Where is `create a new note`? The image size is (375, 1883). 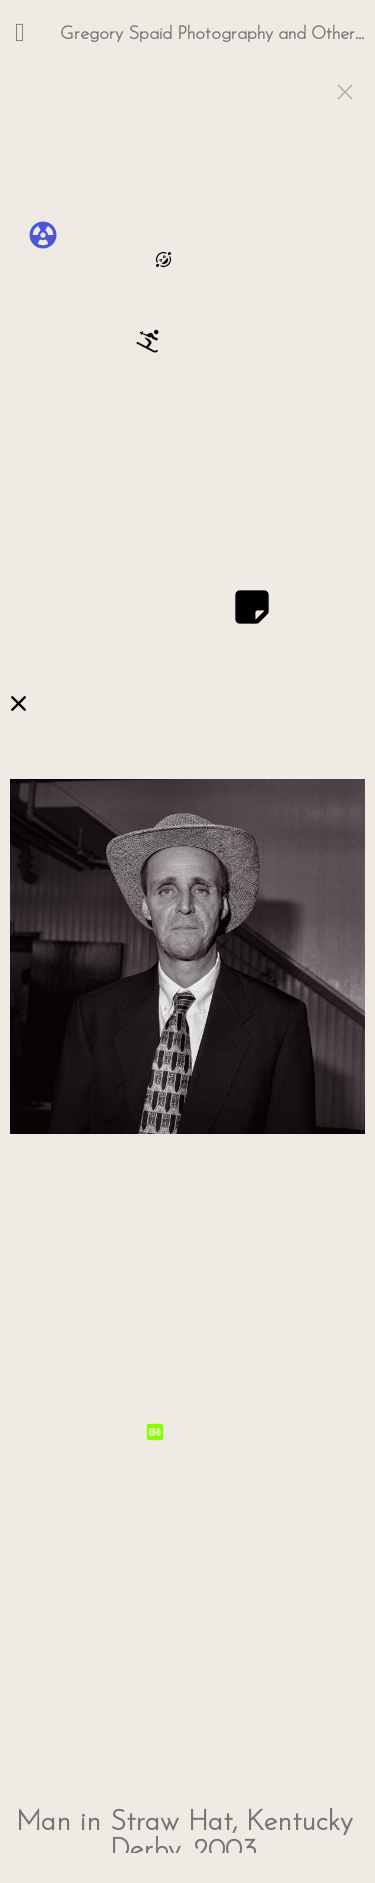 create a new note is located at coordinates (252, 607).